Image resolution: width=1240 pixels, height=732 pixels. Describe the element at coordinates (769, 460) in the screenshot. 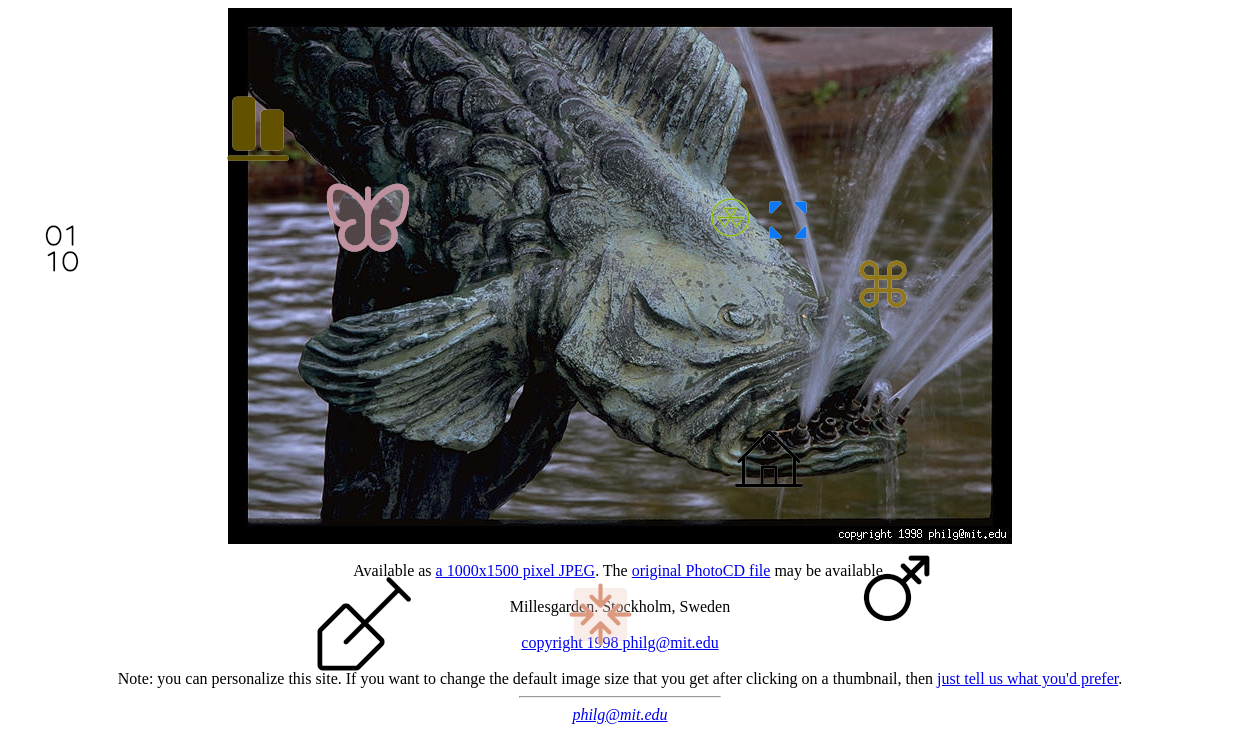

I see `navigate to home screen` at that location.